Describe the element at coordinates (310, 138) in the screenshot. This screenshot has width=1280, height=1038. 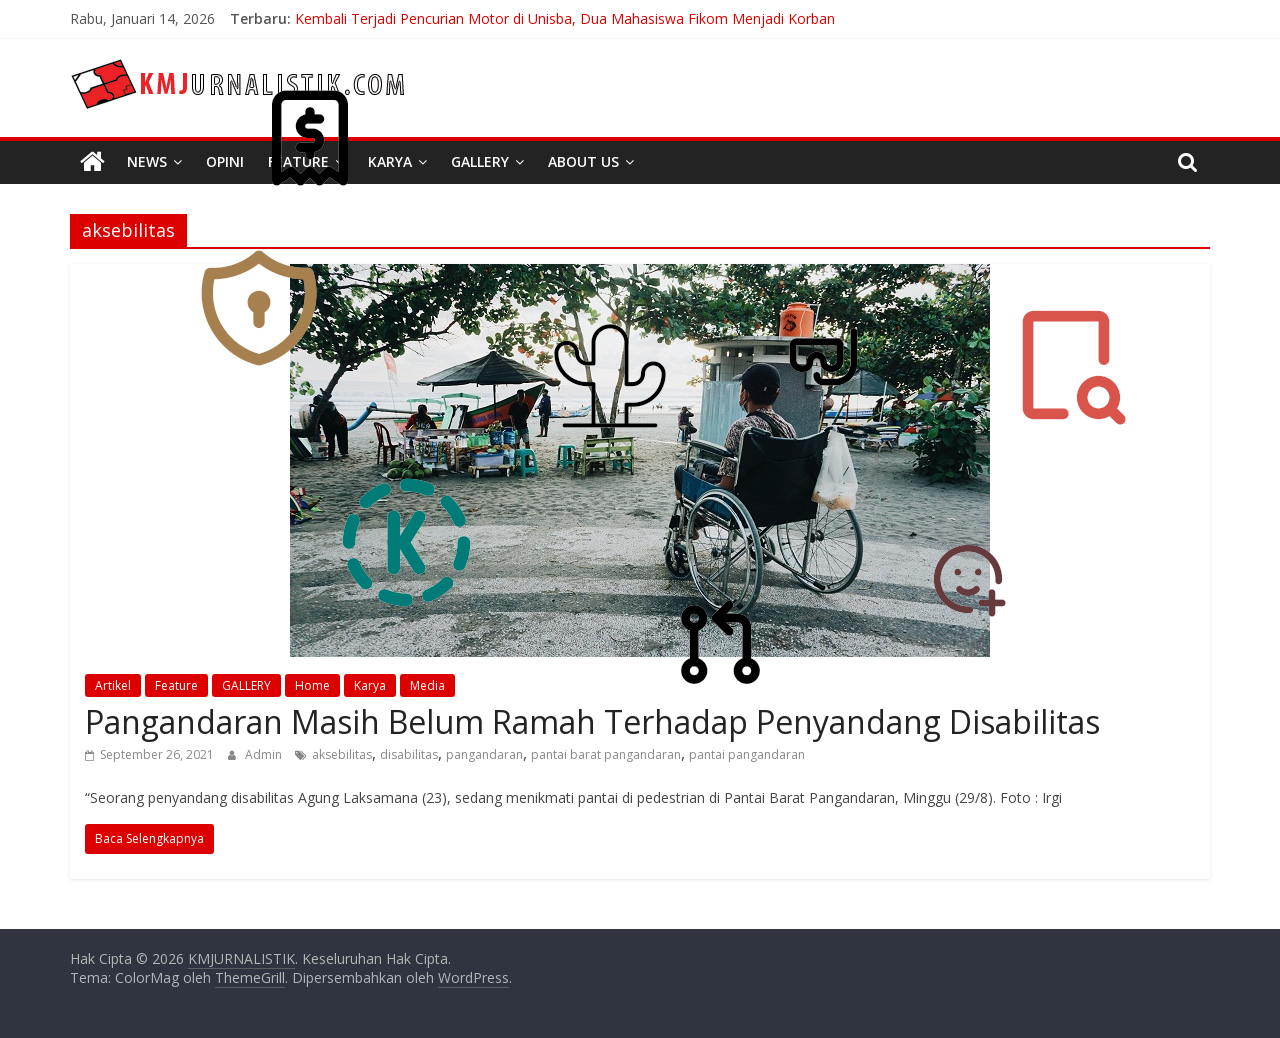
I see `view purchase receipt or transaction details` at that location.